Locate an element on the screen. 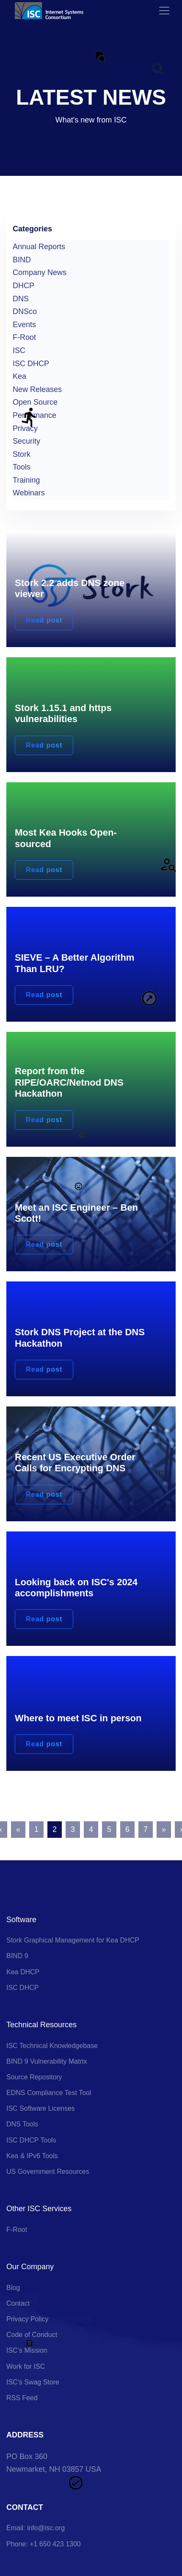 This screenshot has height=2576, width=182. open link in new tab or window is located at coordinates (149, 998).